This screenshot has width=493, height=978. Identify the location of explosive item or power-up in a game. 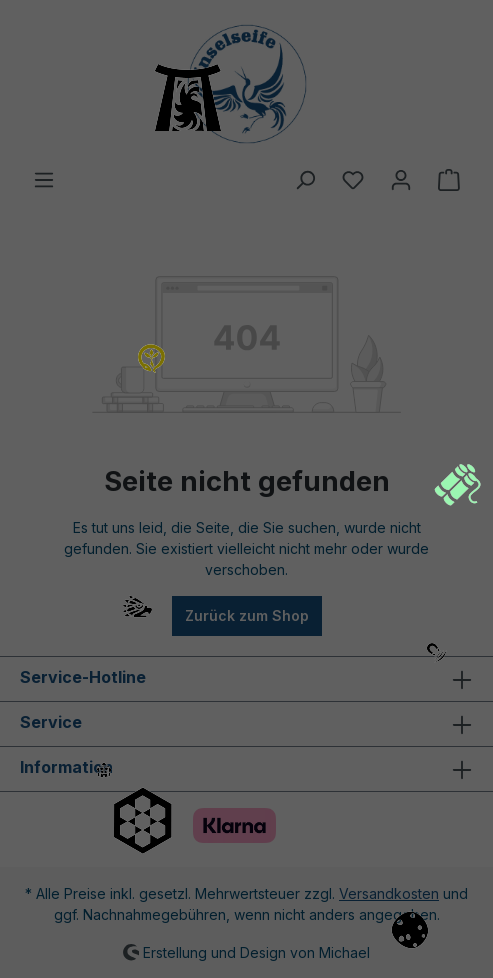
(457, 482).